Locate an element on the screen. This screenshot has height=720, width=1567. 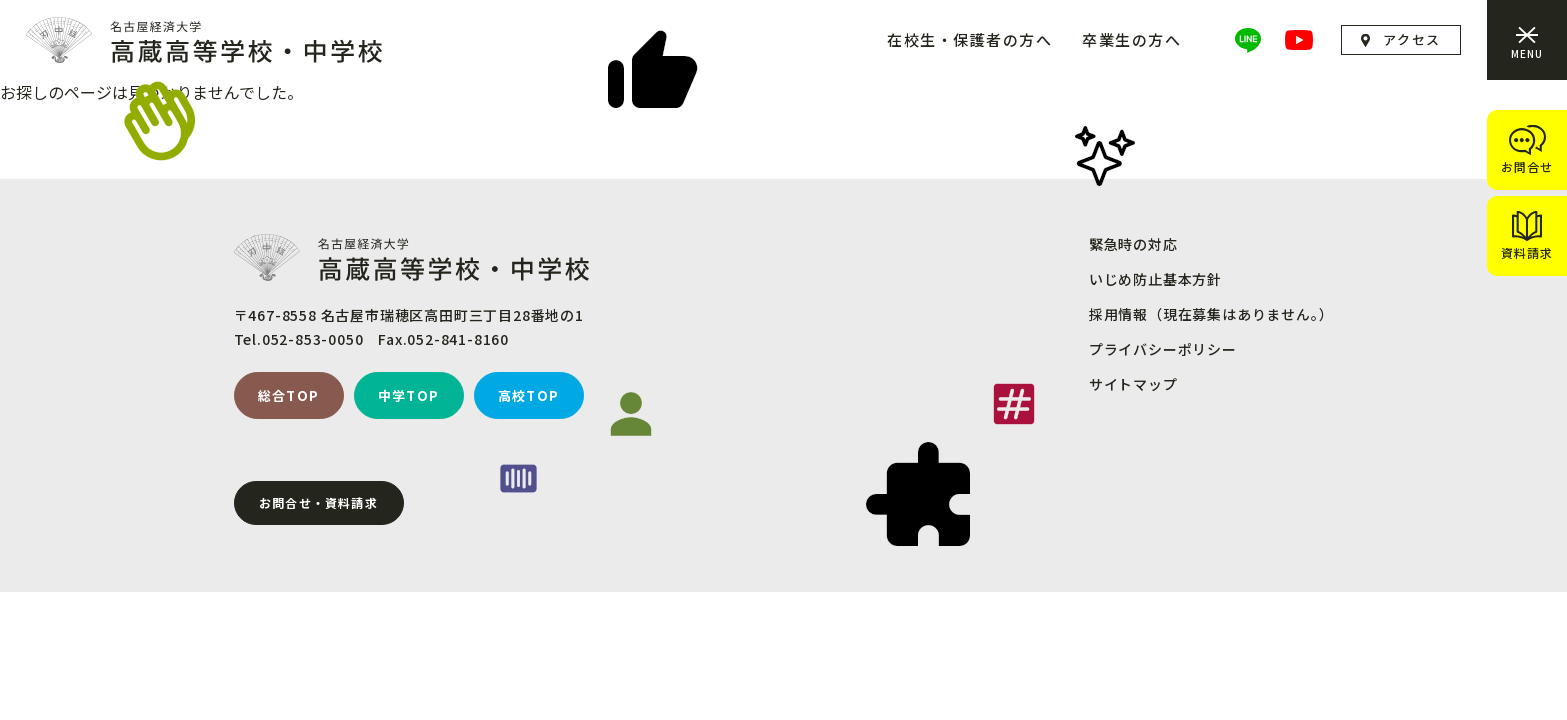
like or upvote content is located at coordinates (652, 72).